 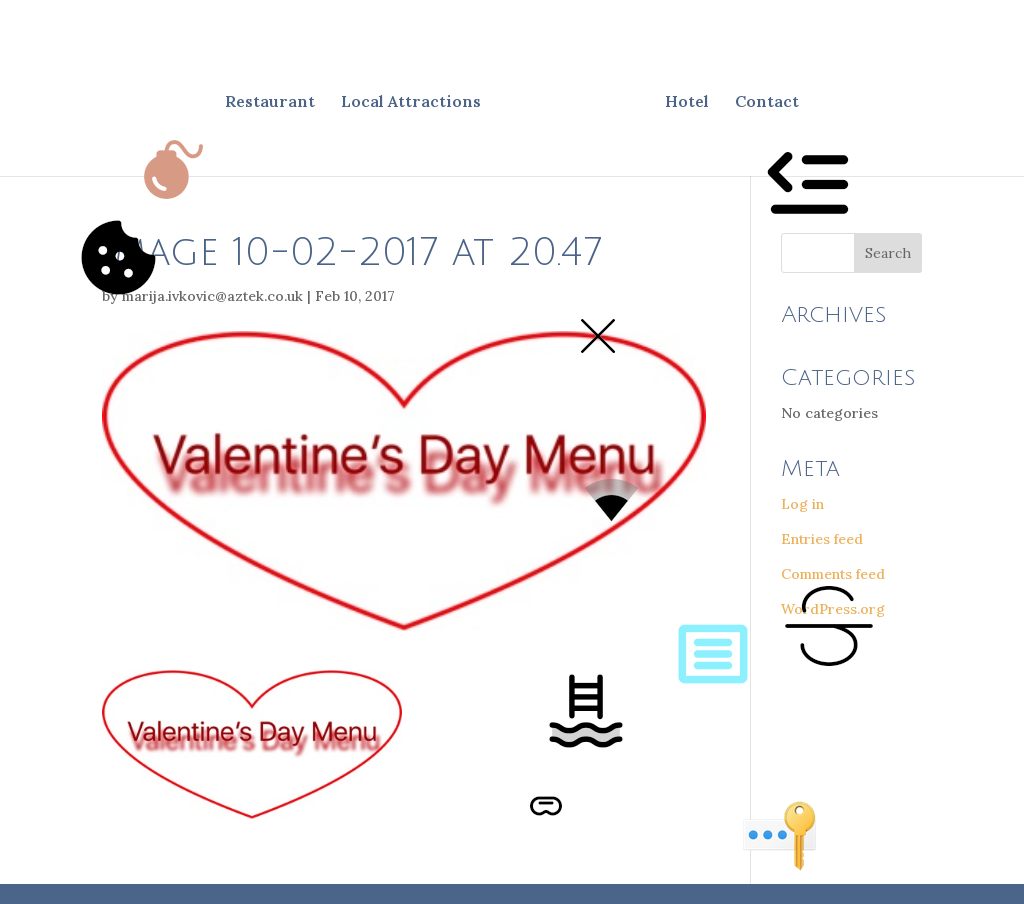 What do you see at coordinates (611, 499) in the screenshot?
I see `indicates weak wifi signal strength` at bounding box center [611, 499].